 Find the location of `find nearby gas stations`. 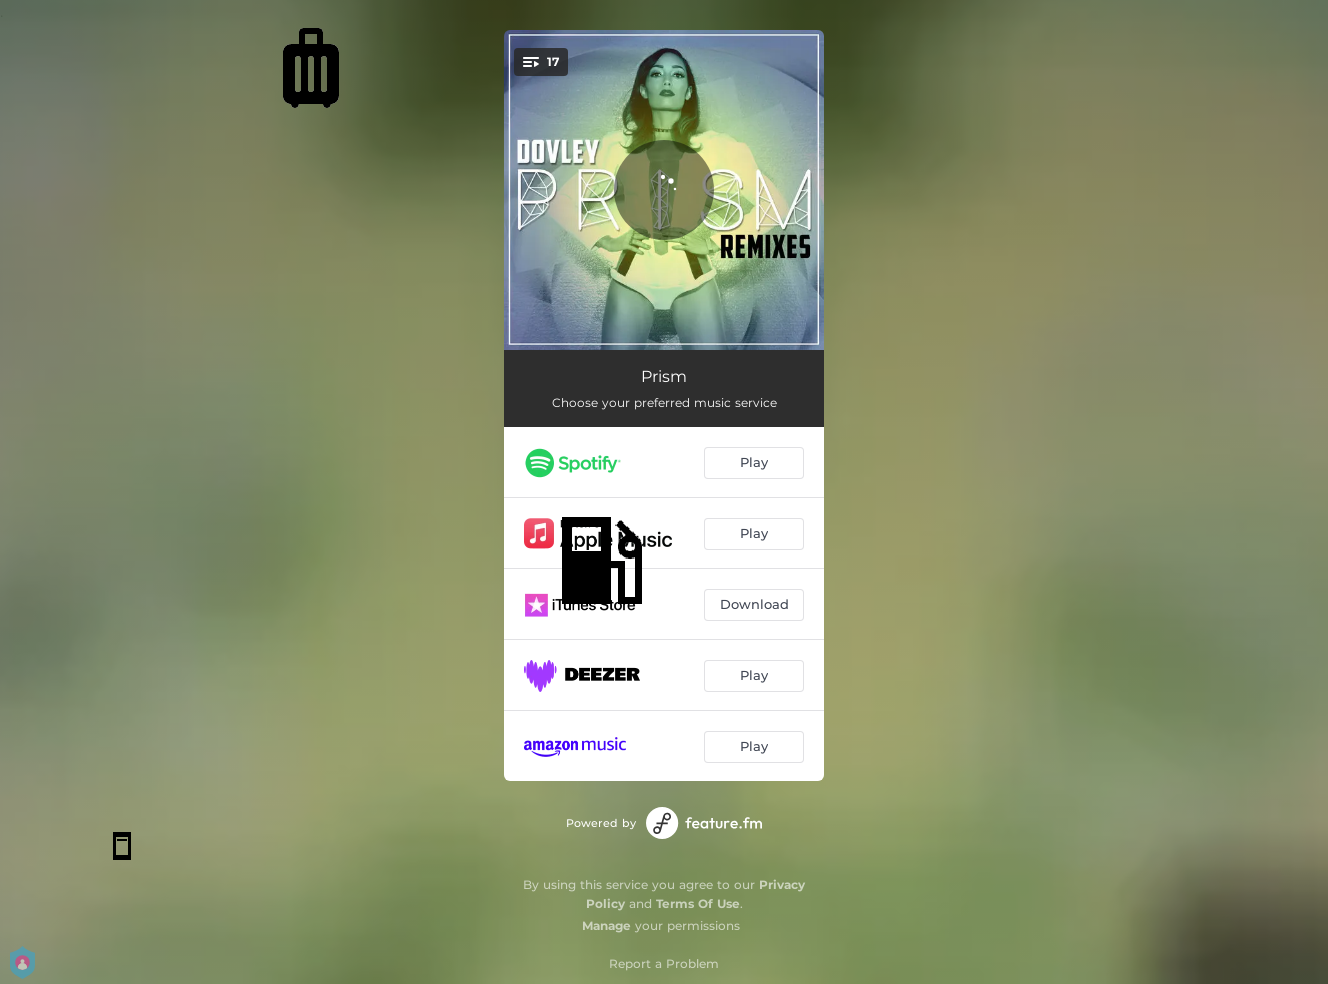

find nearby gas stations is located at coordinates (601, 561).